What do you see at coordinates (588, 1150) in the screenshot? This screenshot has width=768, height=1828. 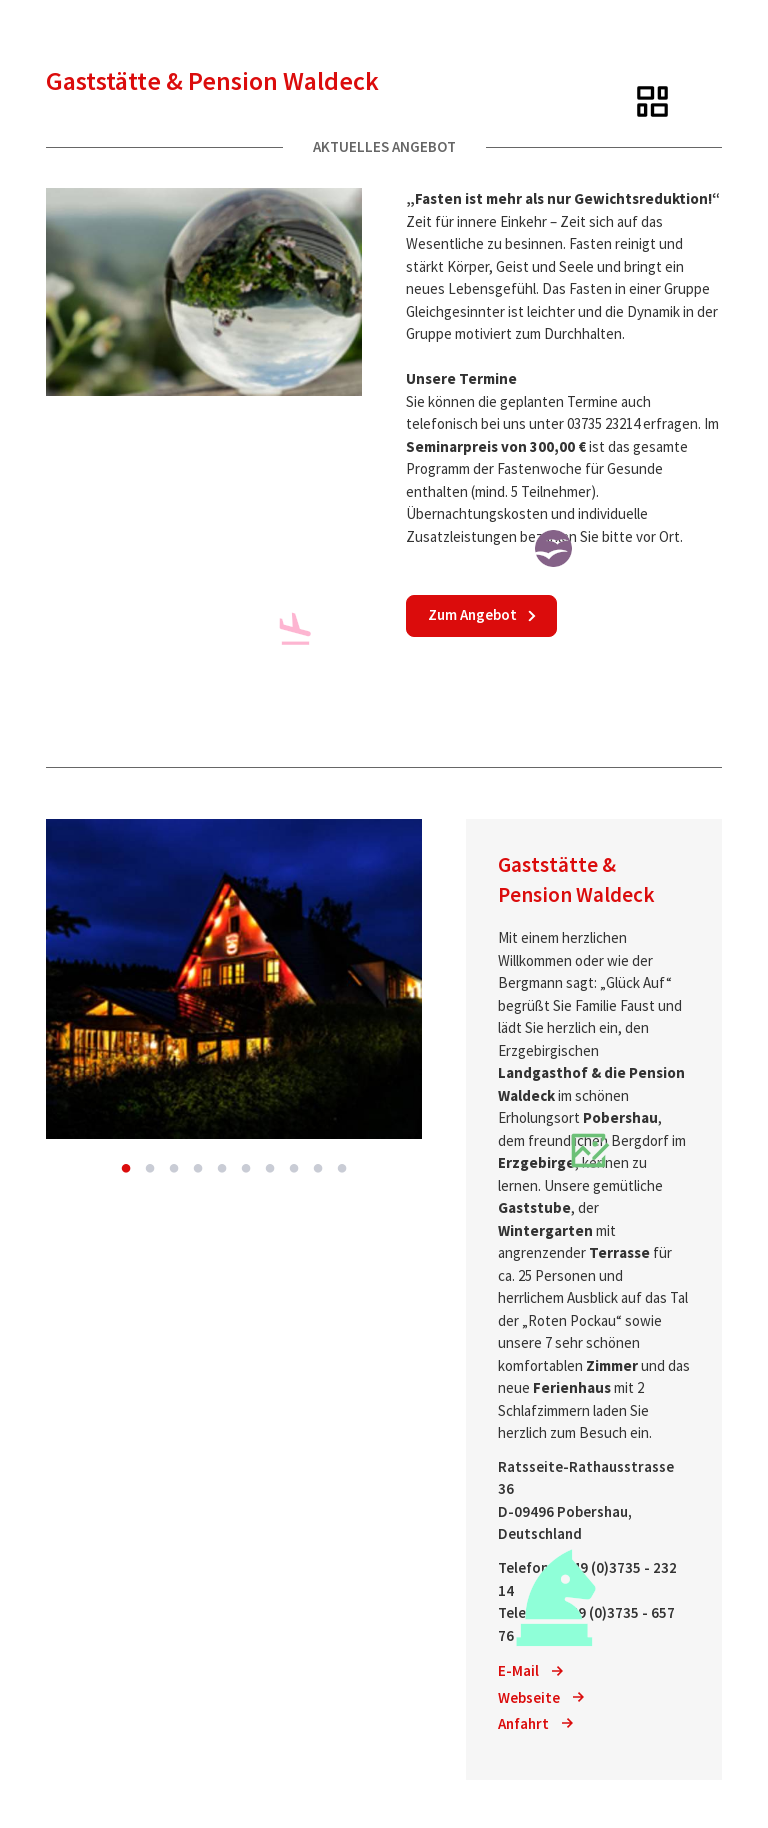 I see `edit or modify an image` at bounding box center [588, 1150].